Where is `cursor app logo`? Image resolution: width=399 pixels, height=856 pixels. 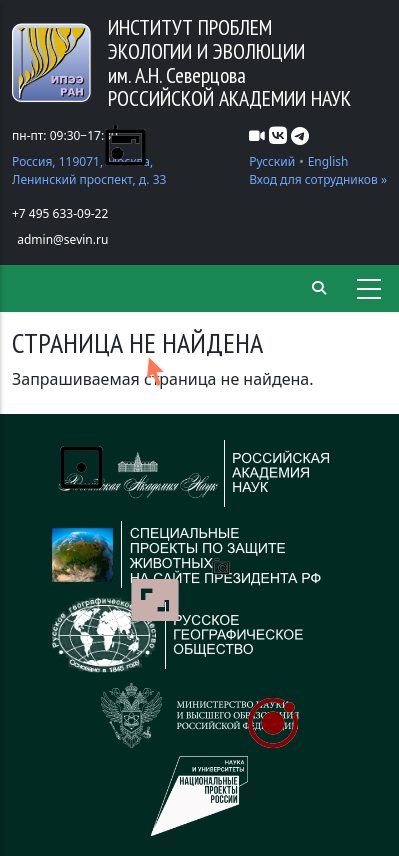
cursor app logo is located at coordinates (154, 372).